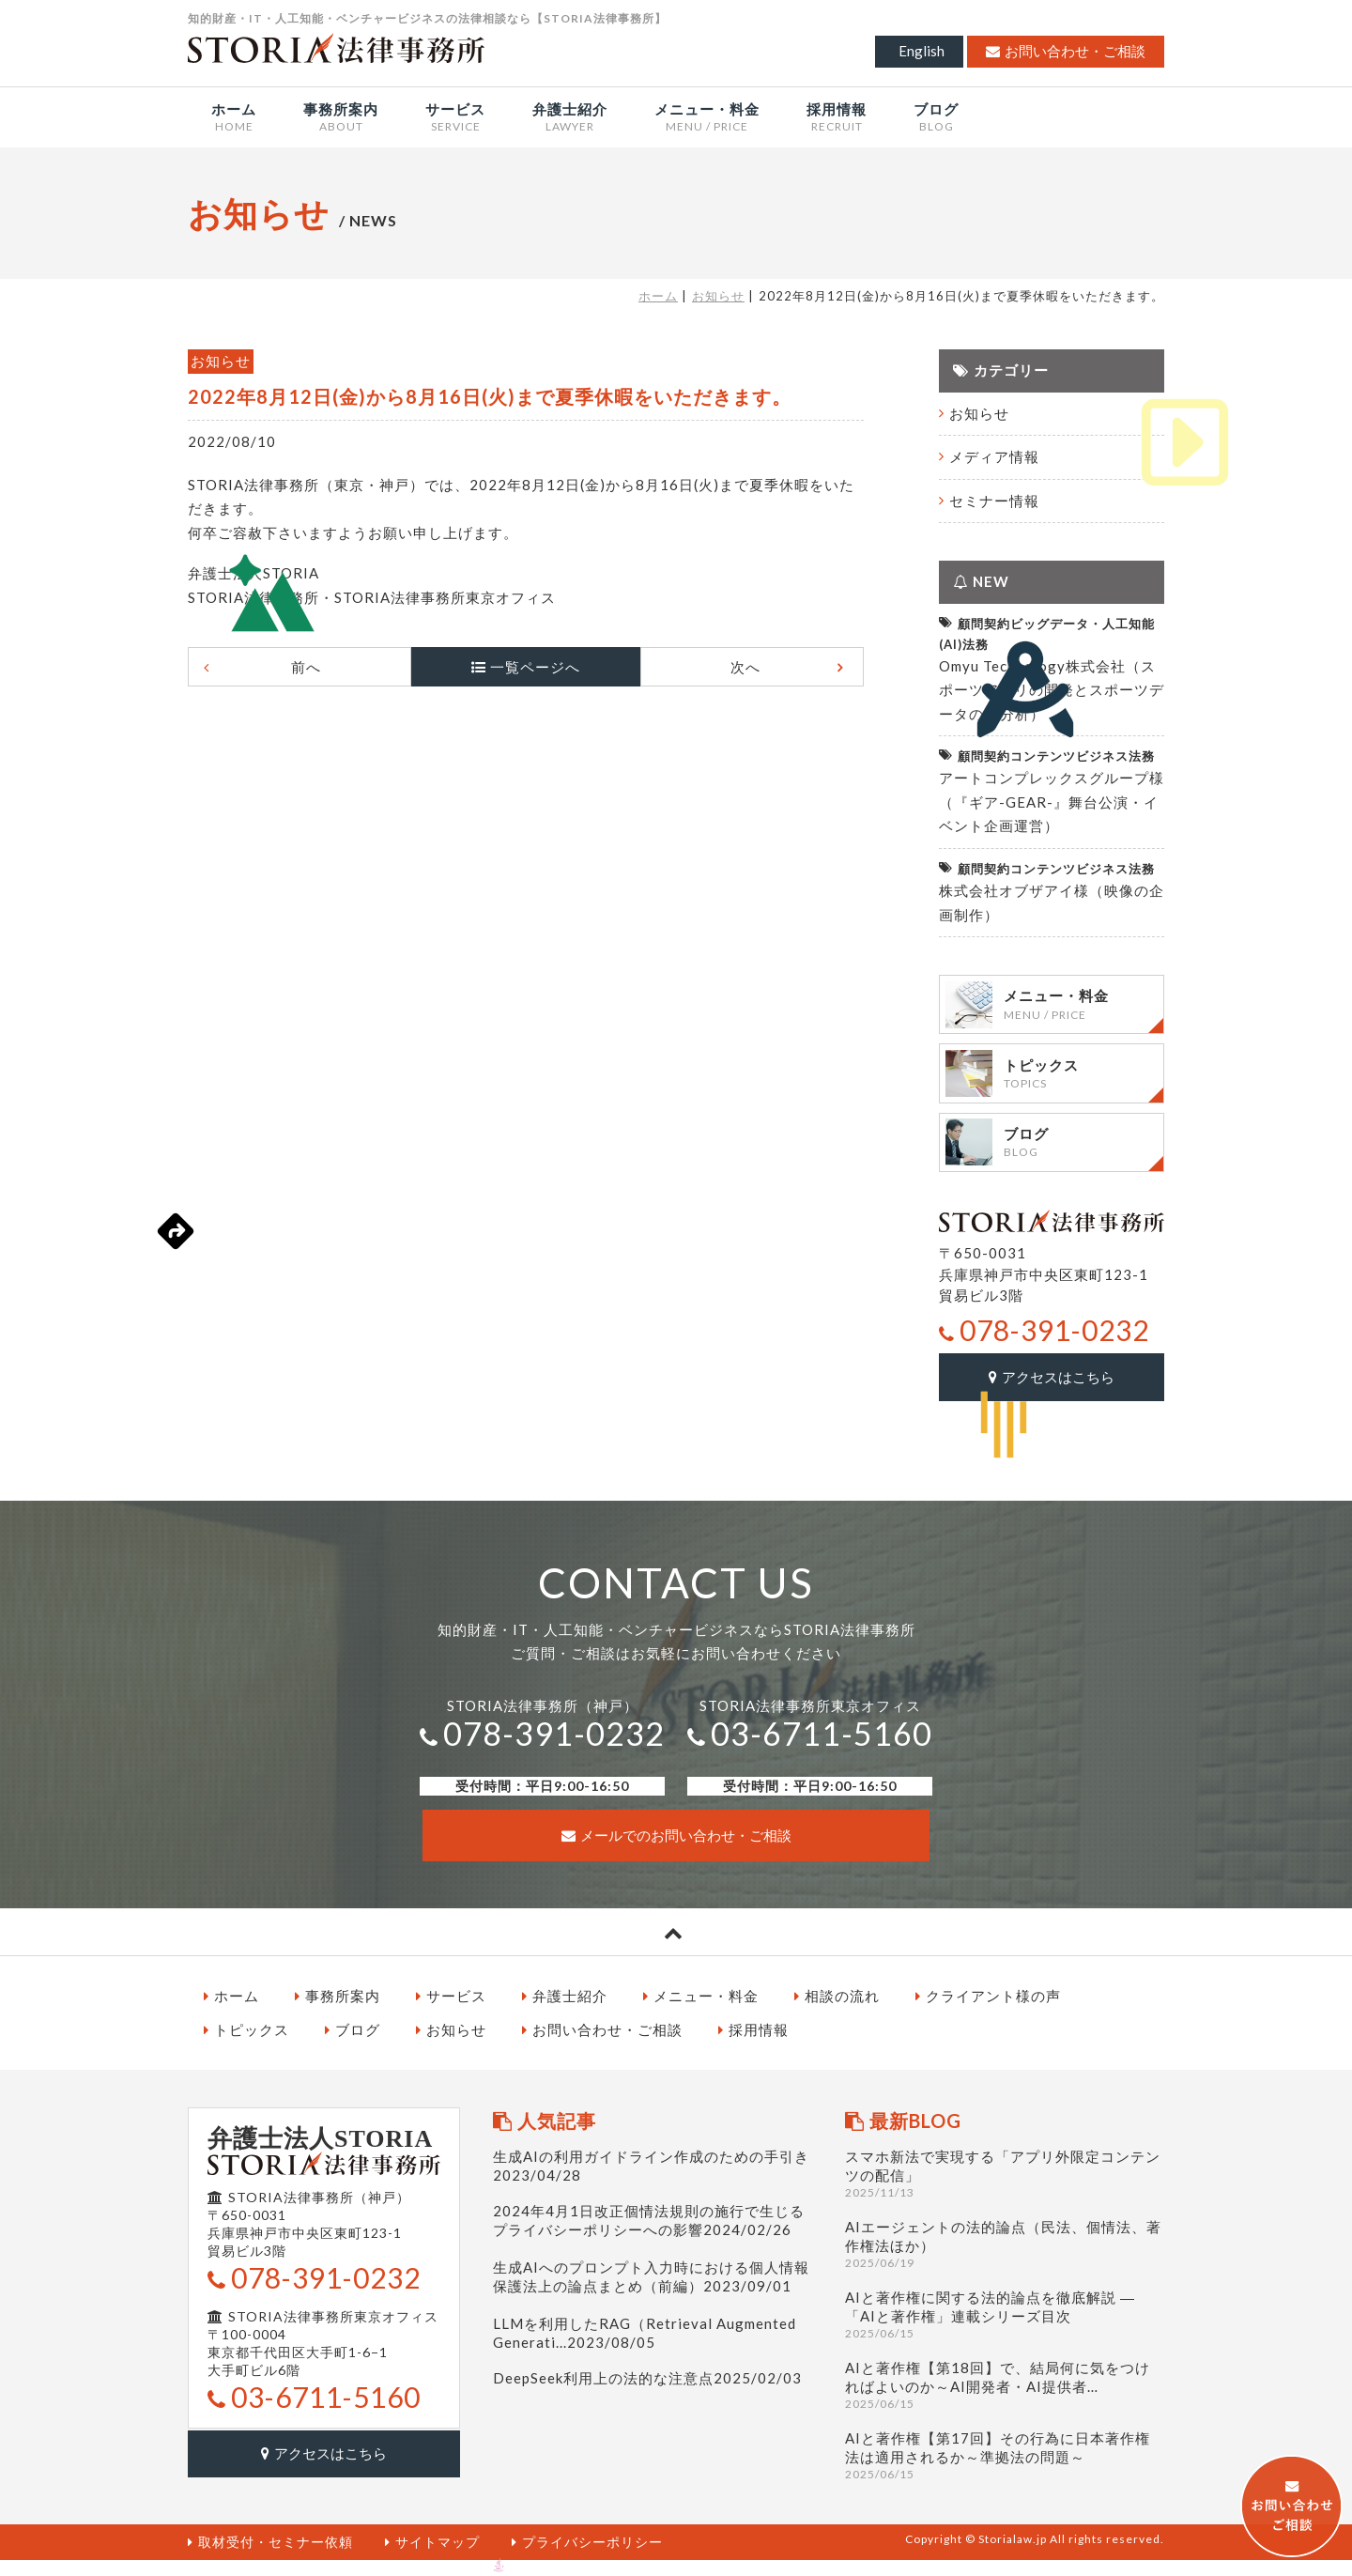 The width and height of the screenshot is (1352, 2576). Describe the element at coordinates (270, 595) in the screenshot. I see `generate AI-enhanced landscape images` at that location.